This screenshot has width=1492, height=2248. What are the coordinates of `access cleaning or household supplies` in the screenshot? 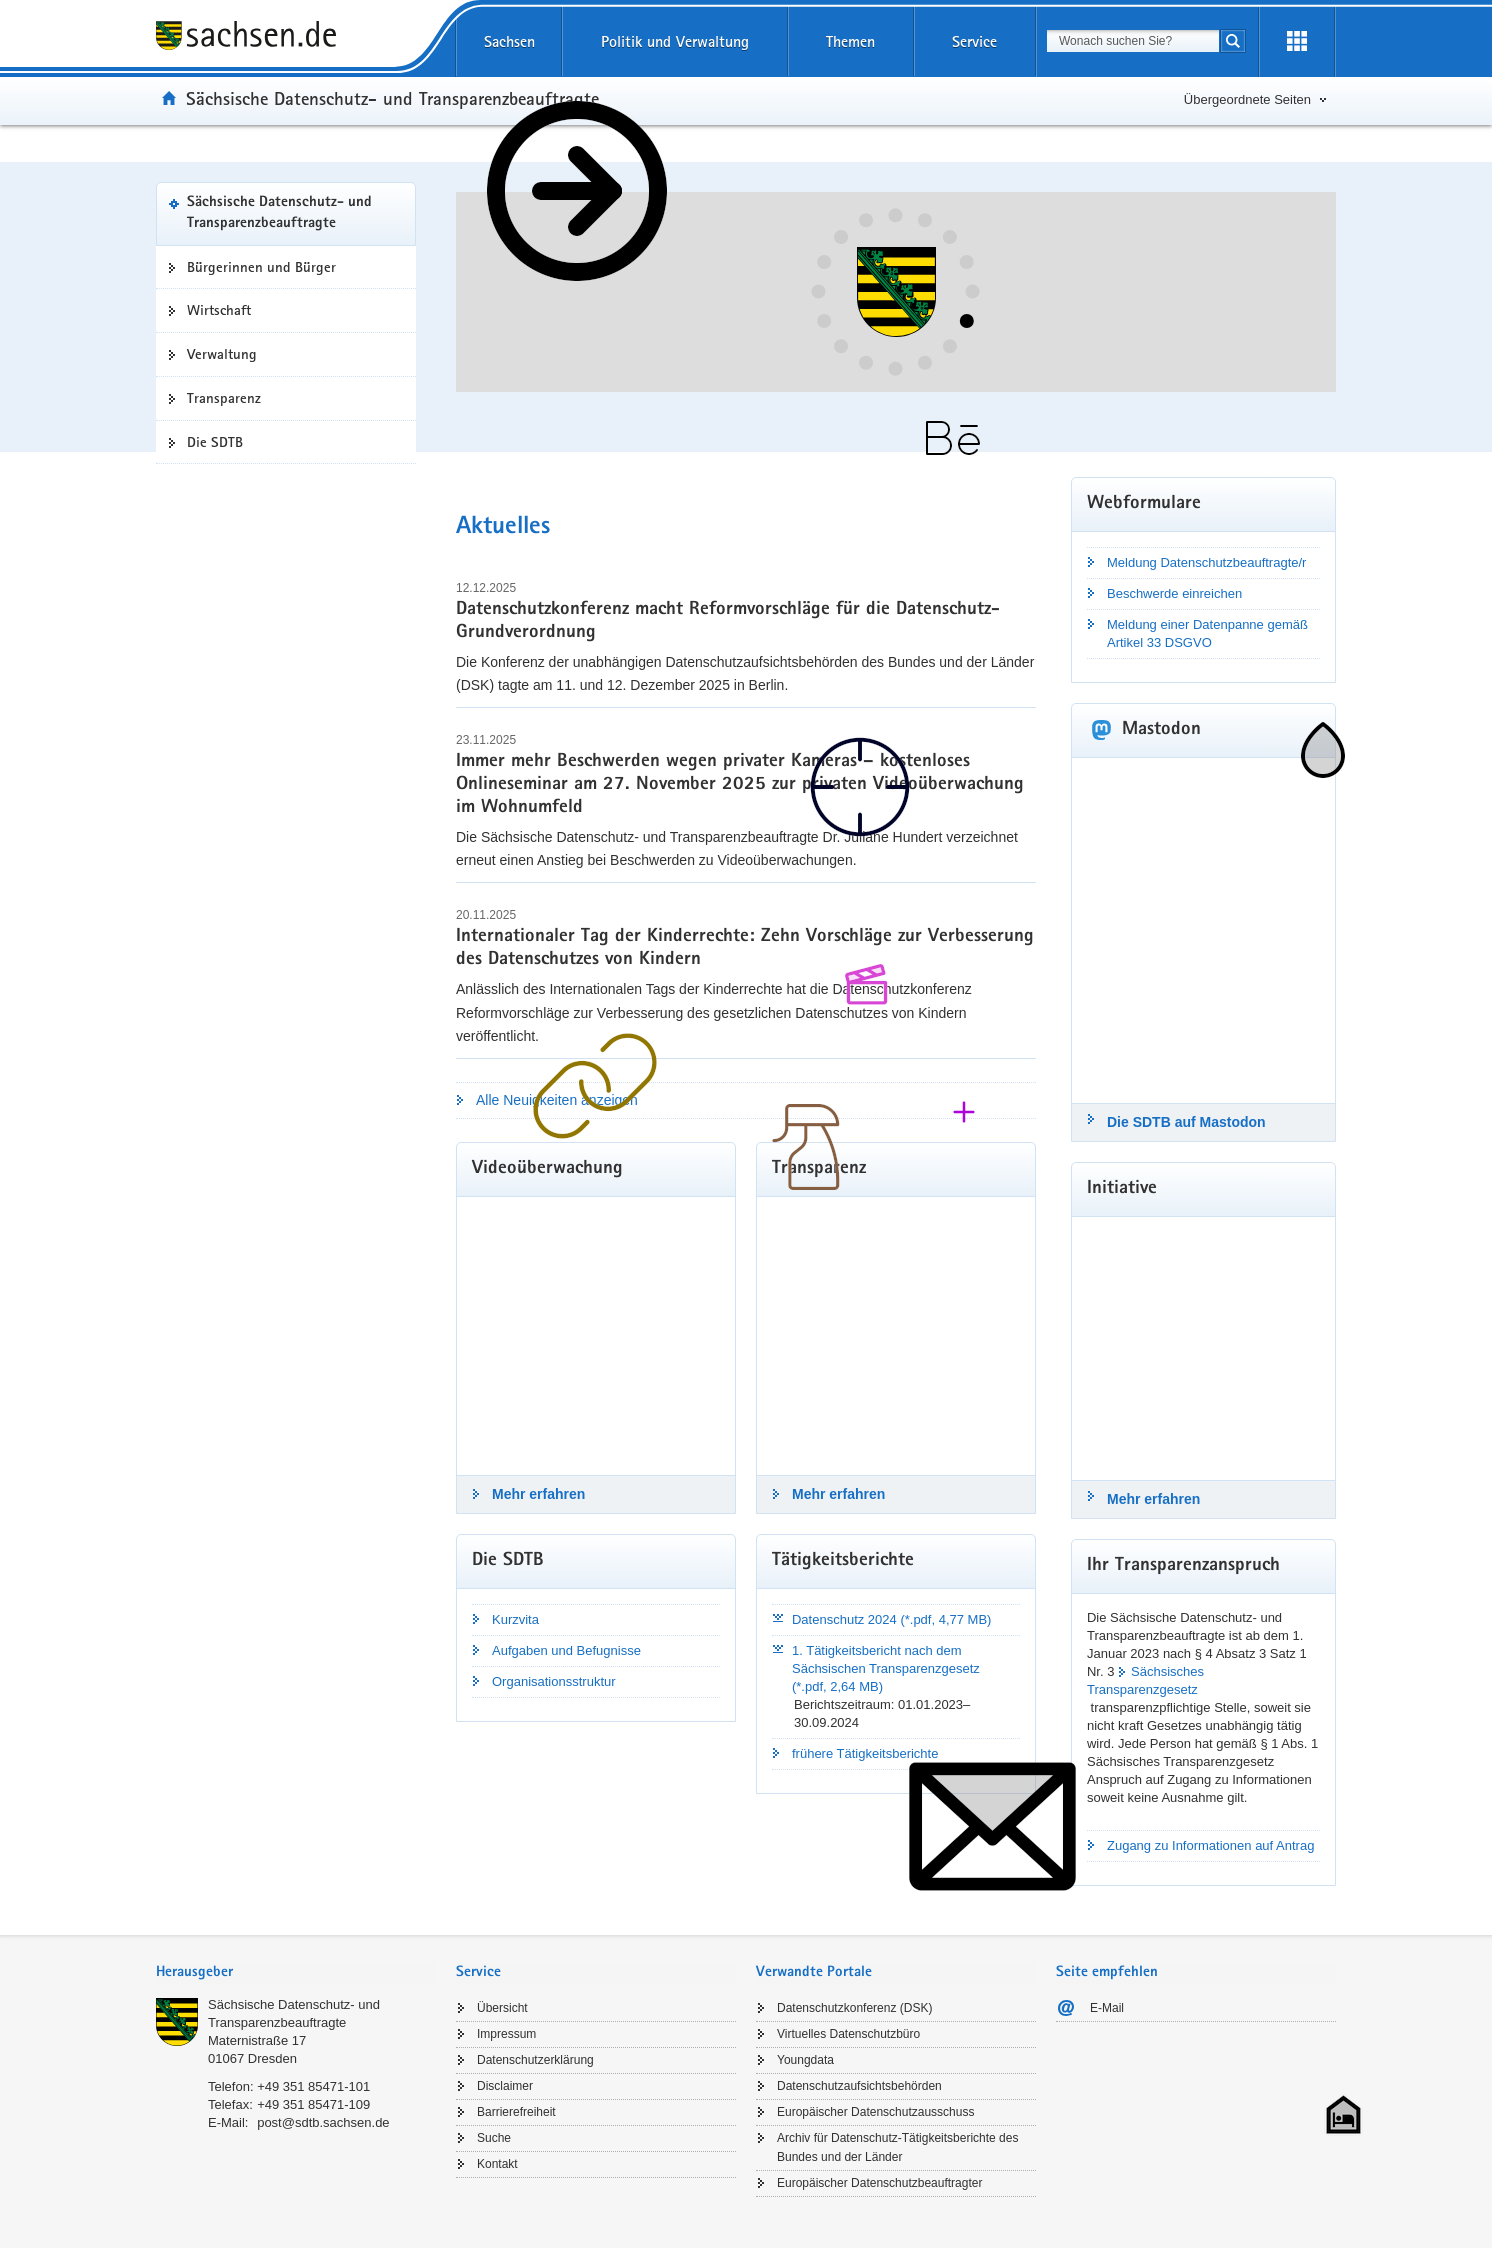 It's located at (809, 1147).